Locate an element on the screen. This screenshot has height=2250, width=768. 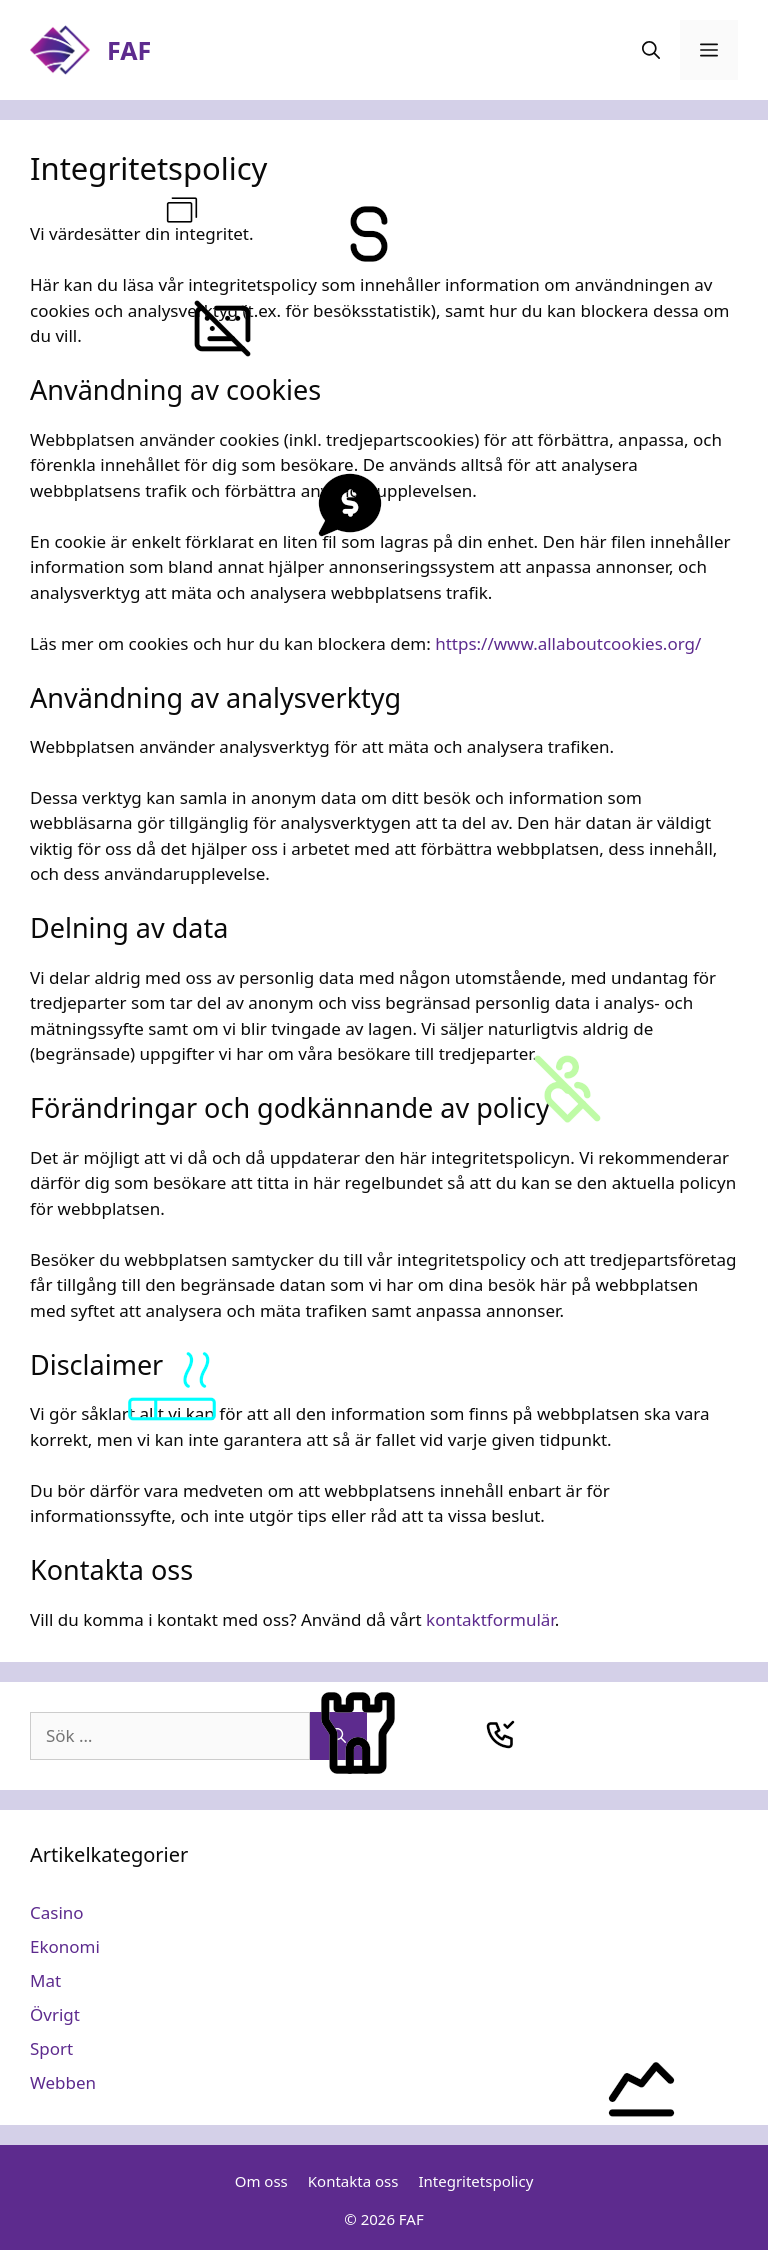
disable keyboard input is located at coordinates (222, 328).